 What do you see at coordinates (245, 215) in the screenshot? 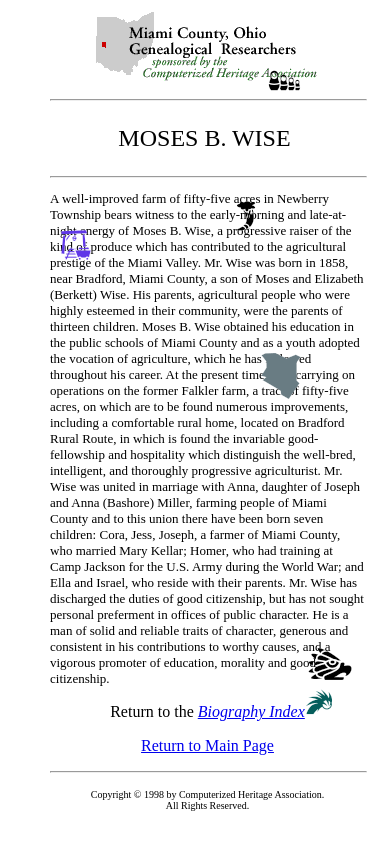
I see `viking-themed beverage or tavern feature` at bounding box center [245, 215].